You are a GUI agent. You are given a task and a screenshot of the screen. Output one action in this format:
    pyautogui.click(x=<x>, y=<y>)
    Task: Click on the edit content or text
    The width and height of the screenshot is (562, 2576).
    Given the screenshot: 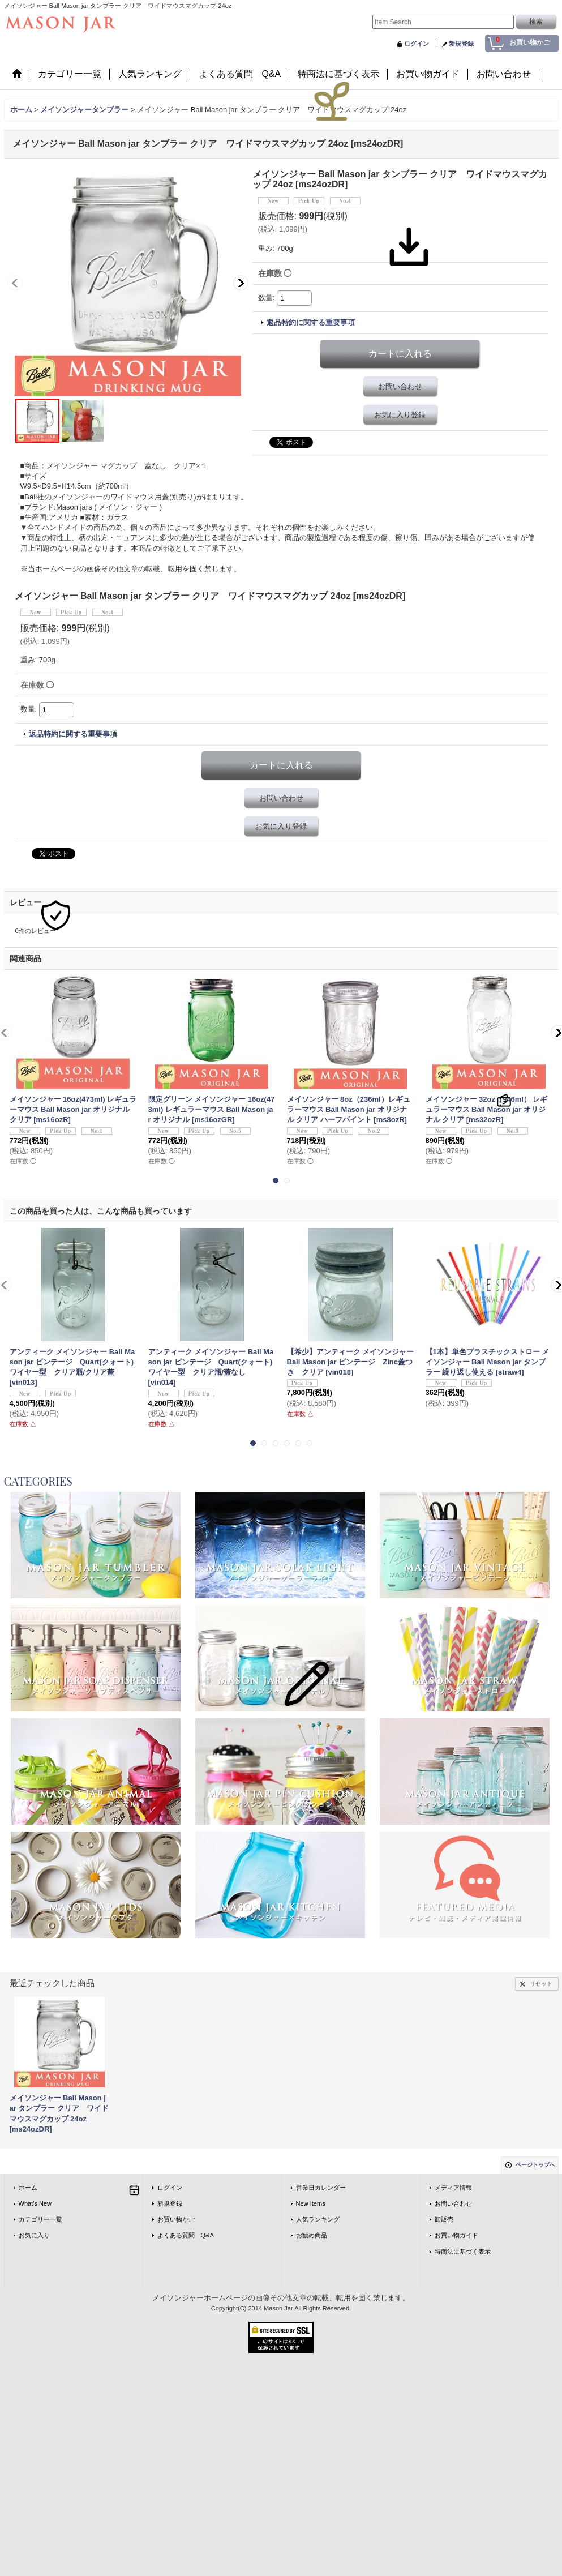 What is the action you would take?
    pyautogui.click(x=307, y=1684)
    